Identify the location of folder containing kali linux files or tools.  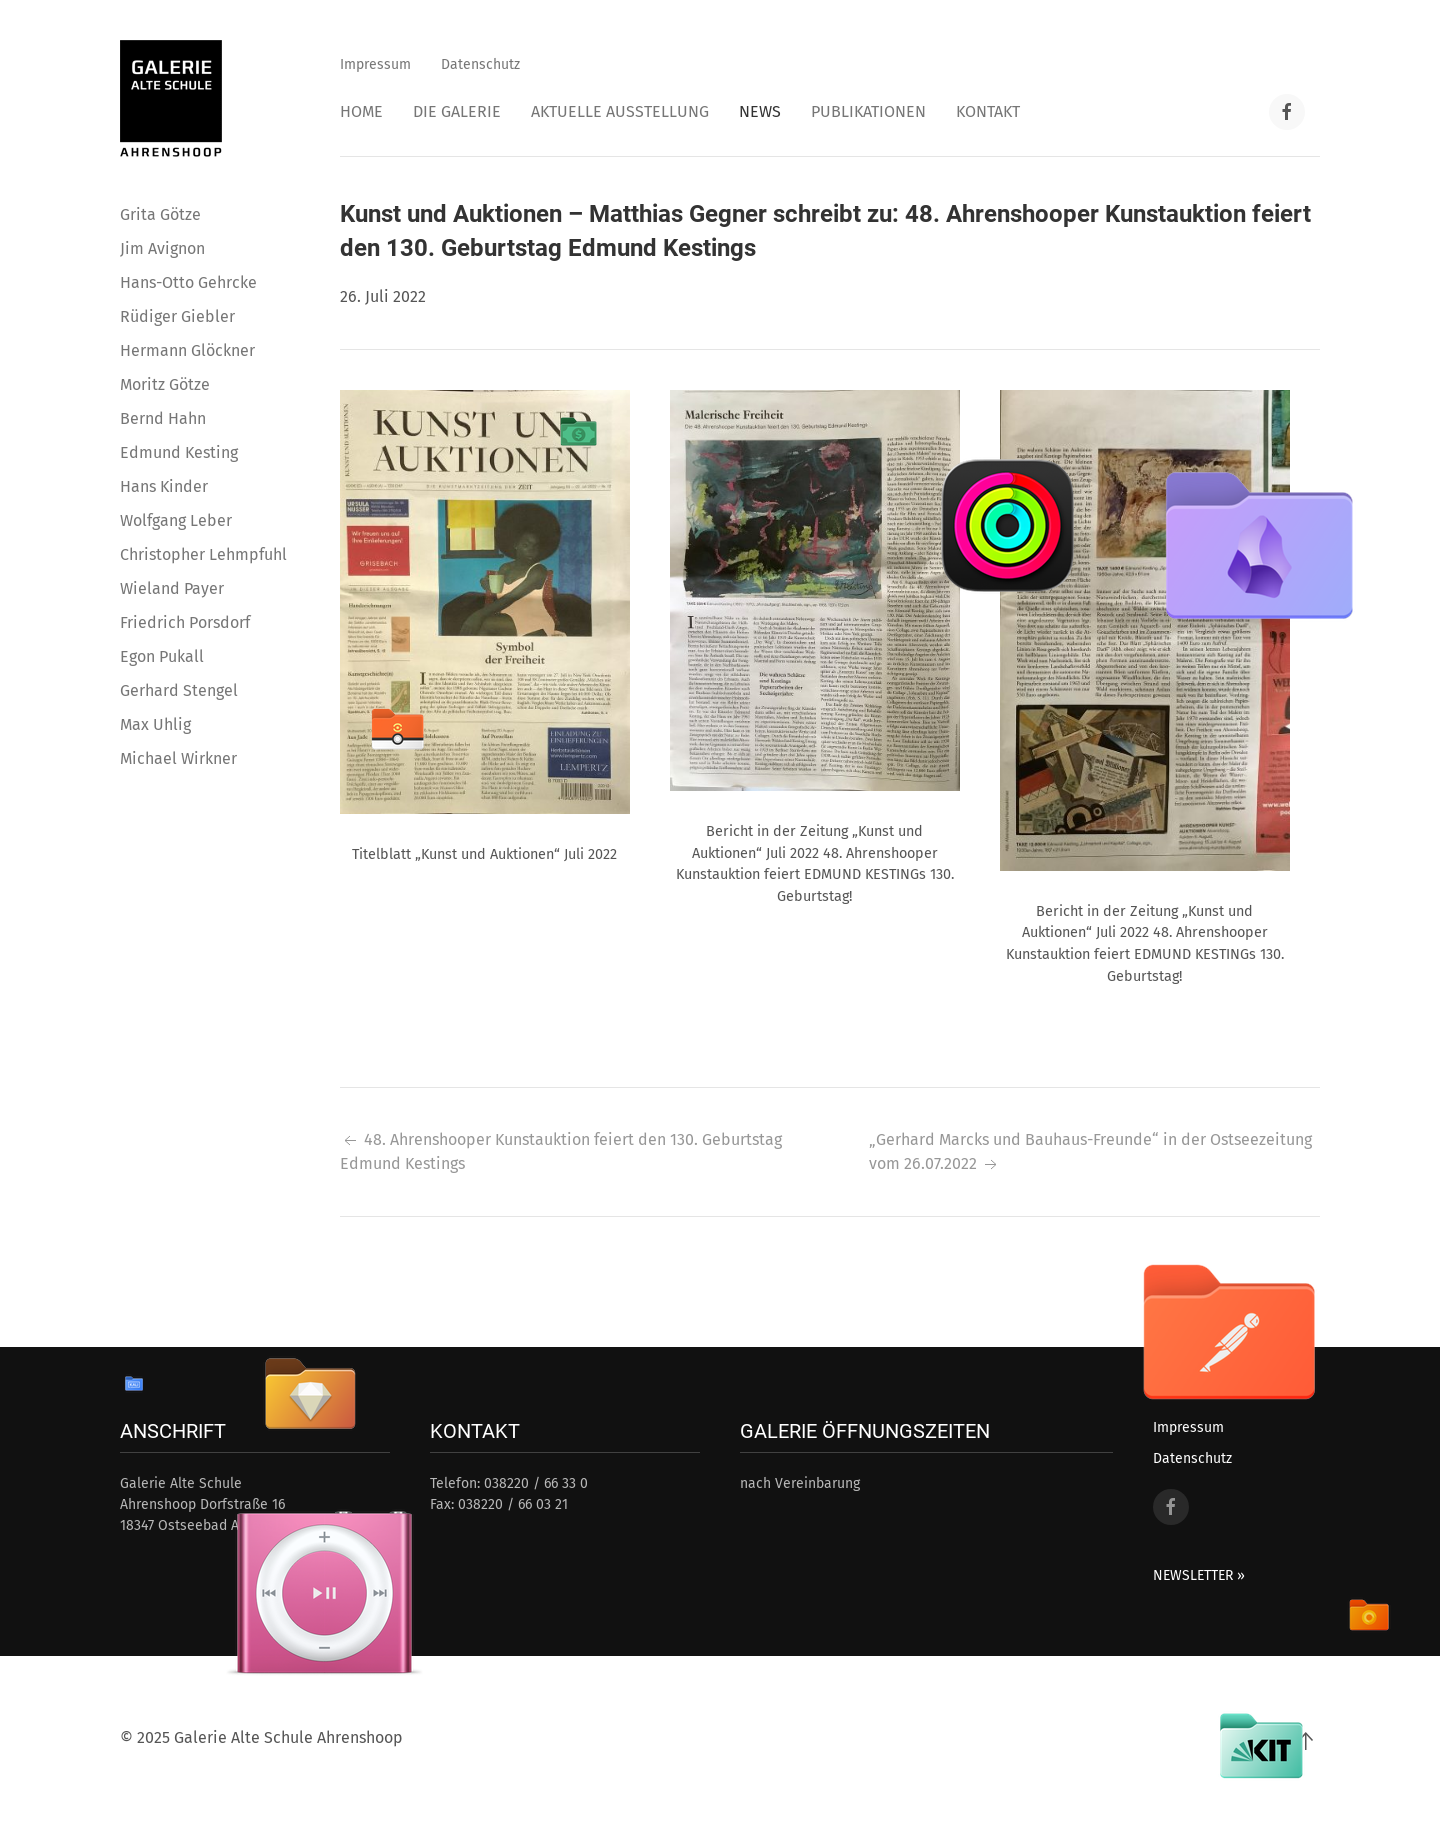
(134, 1384).